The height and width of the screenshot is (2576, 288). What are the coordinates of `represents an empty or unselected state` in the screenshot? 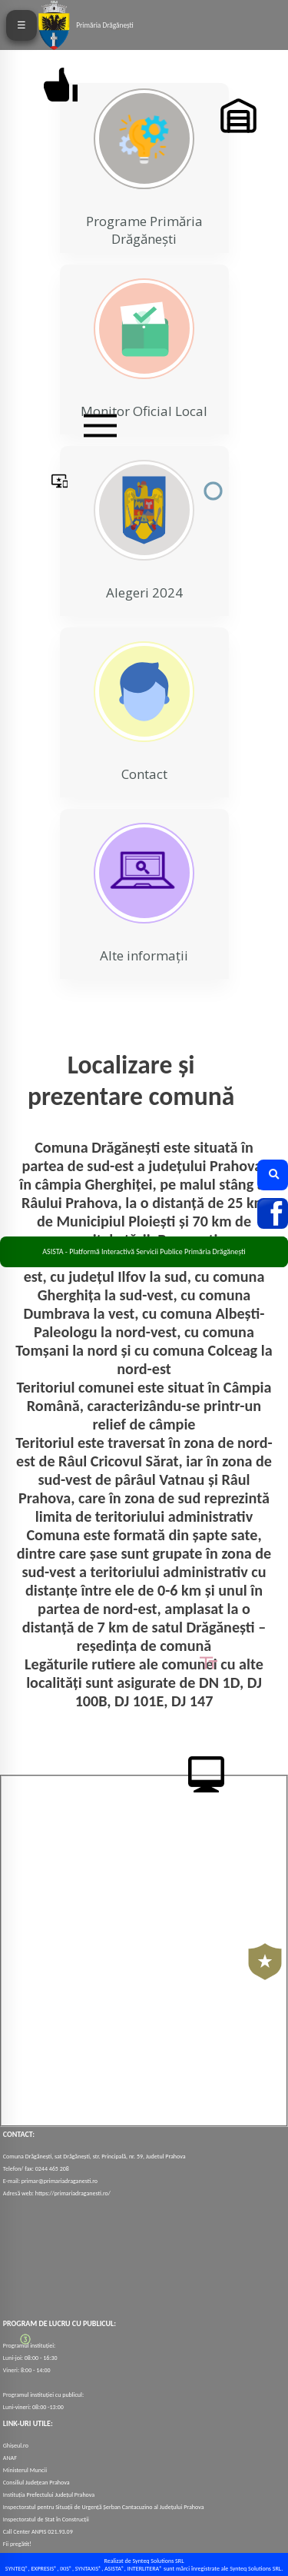 It's located at (213, 491).